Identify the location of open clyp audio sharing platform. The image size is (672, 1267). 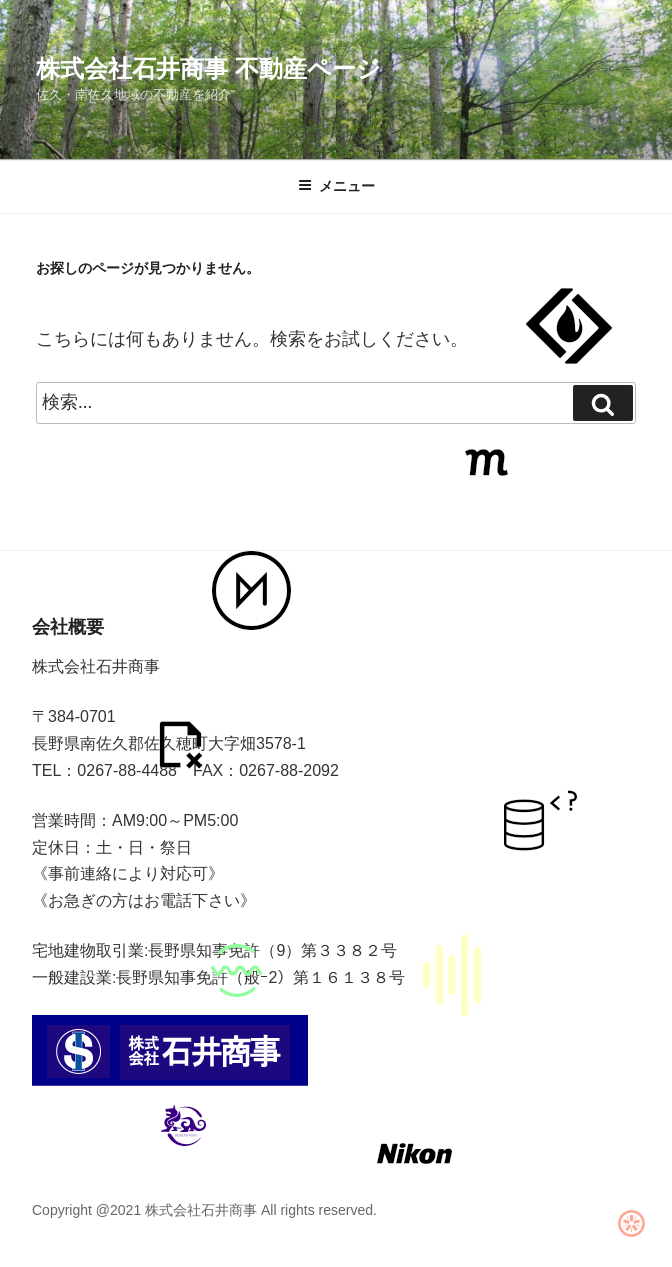
(452, 975).